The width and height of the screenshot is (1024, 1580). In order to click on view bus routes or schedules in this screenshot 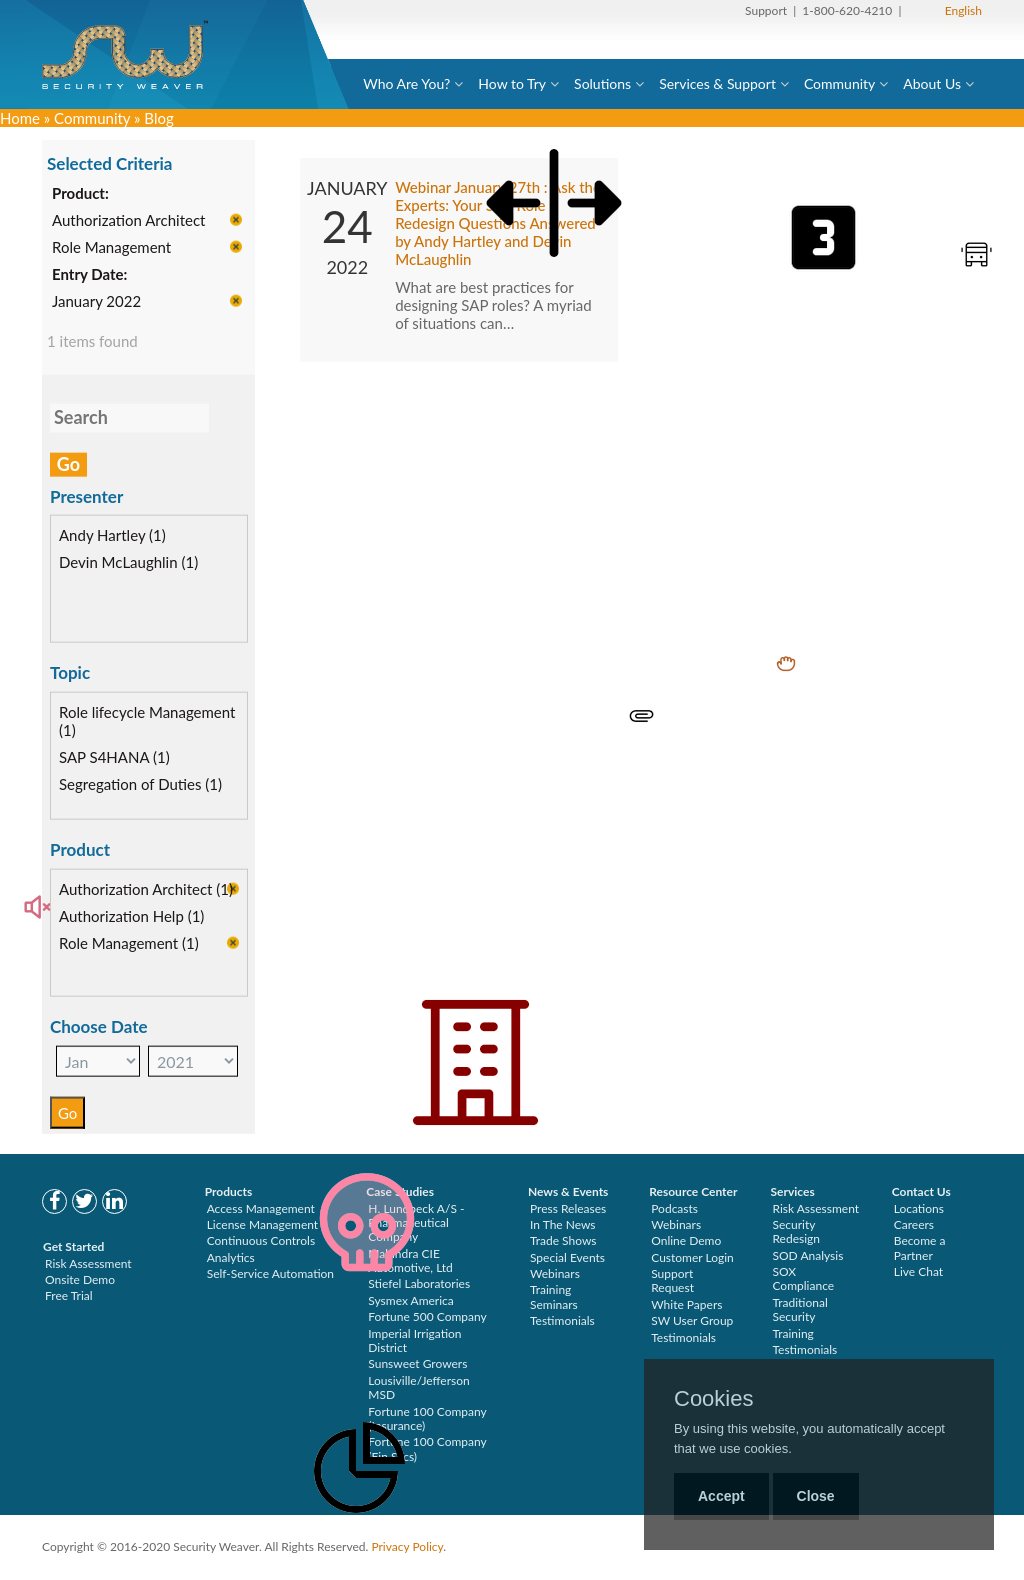, I will do `click(976, 254)`.